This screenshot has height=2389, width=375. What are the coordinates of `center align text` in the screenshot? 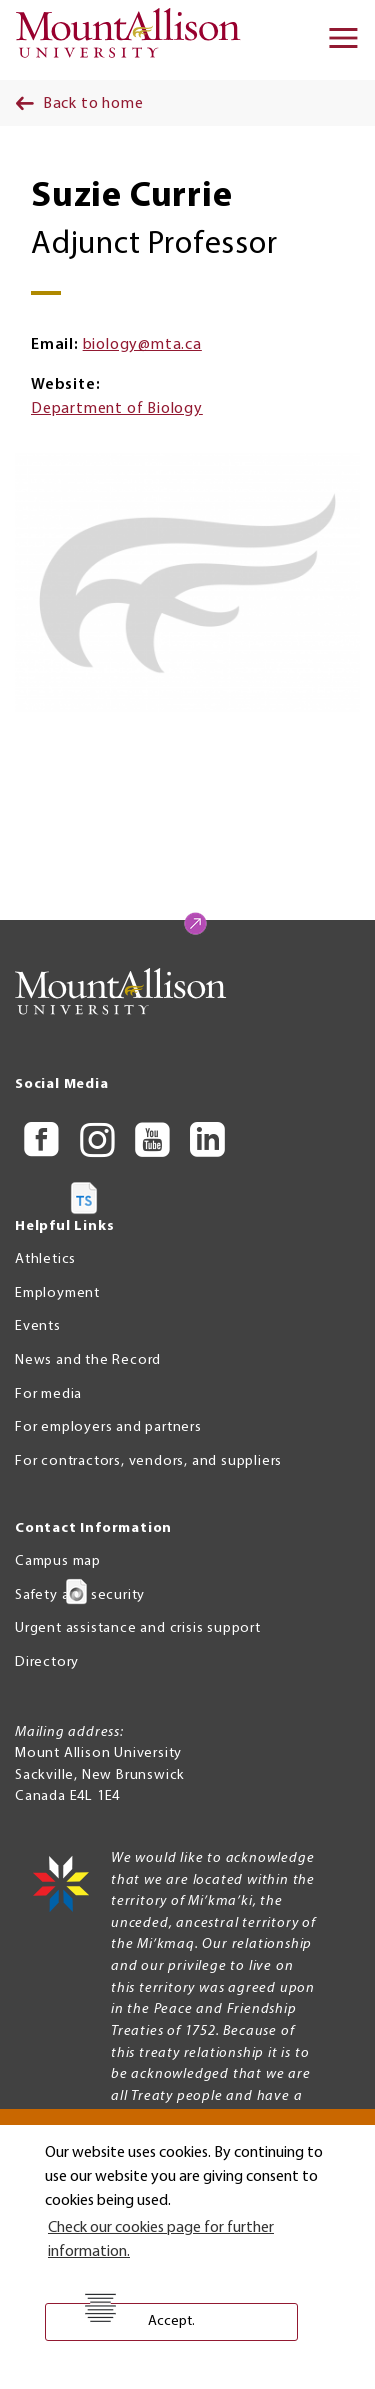 It's located at (100, 2308).